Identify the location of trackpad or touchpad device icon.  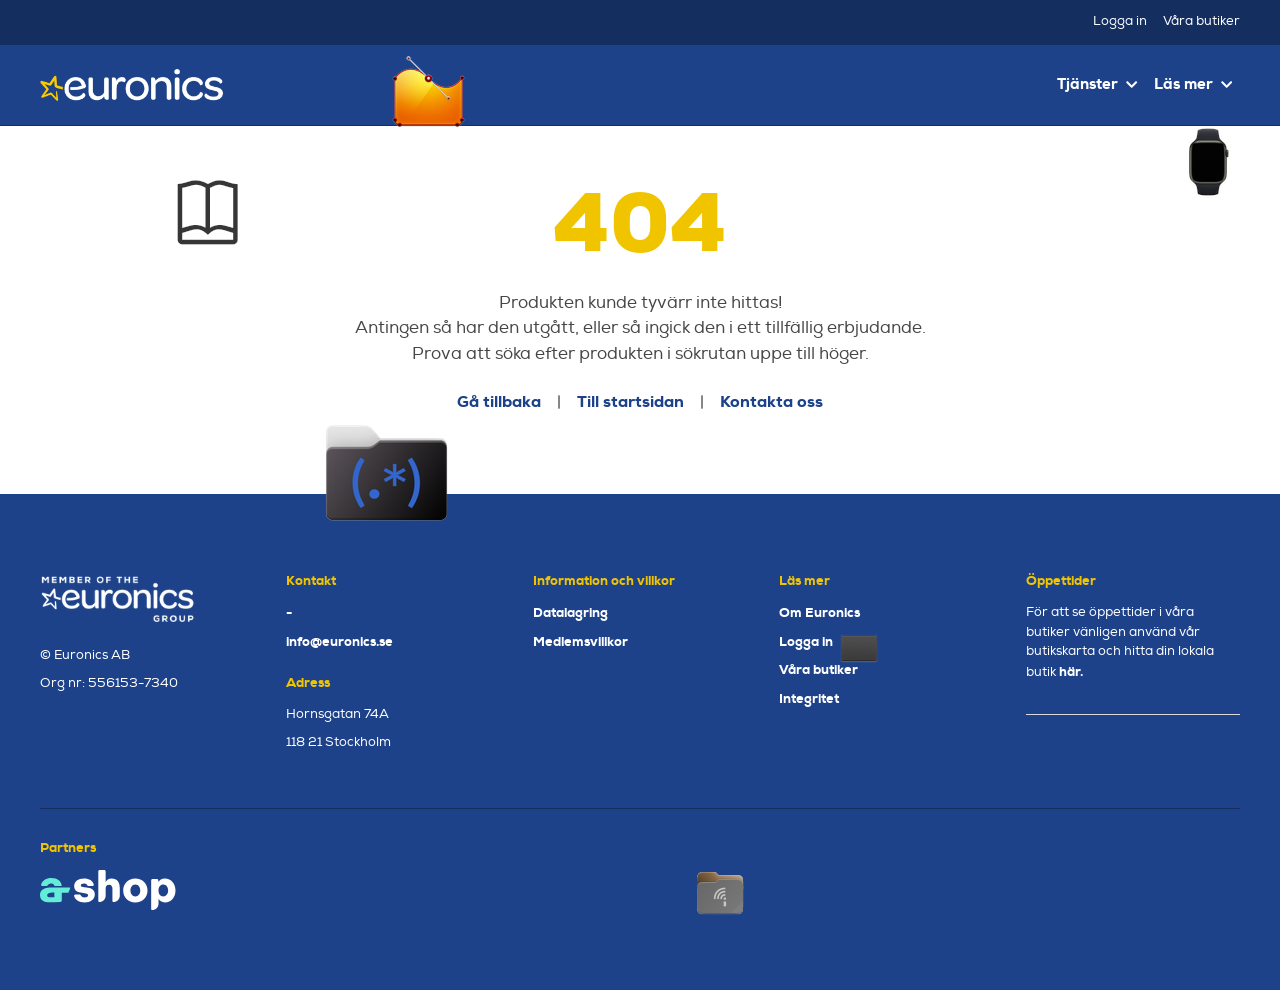
(859, 648).